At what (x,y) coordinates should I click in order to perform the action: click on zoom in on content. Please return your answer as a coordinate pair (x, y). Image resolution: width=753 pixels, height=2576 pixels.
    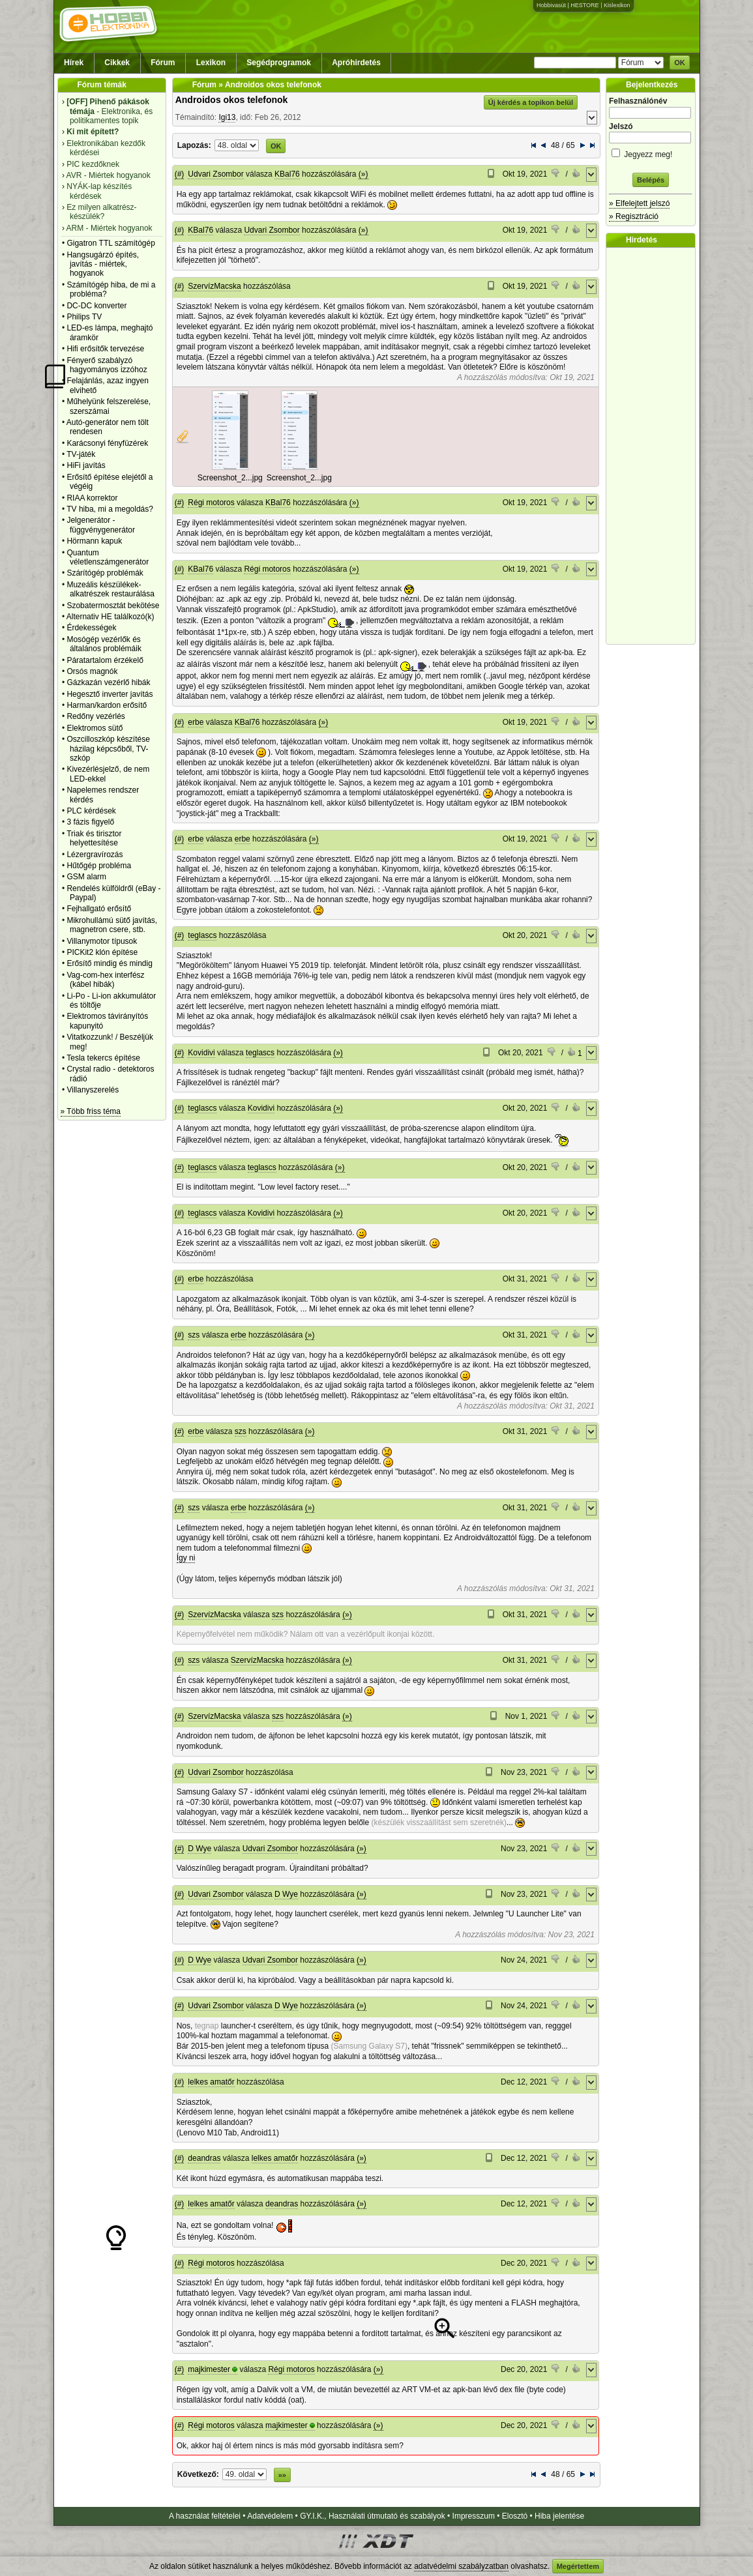
    Looking at the image, I should click on (445, 2328).